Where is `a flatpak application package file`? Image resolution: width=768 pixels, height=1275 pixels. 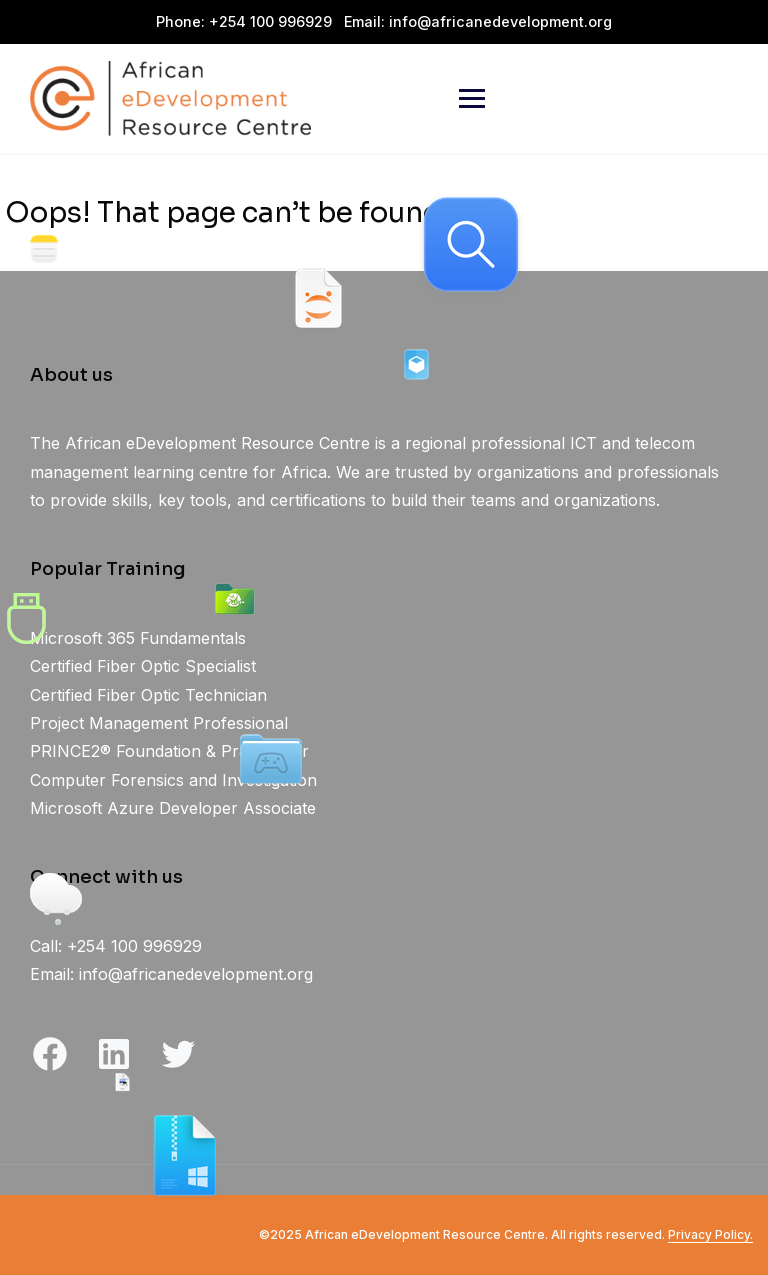
a flatpak application package file is located at coordinates (416, 364).